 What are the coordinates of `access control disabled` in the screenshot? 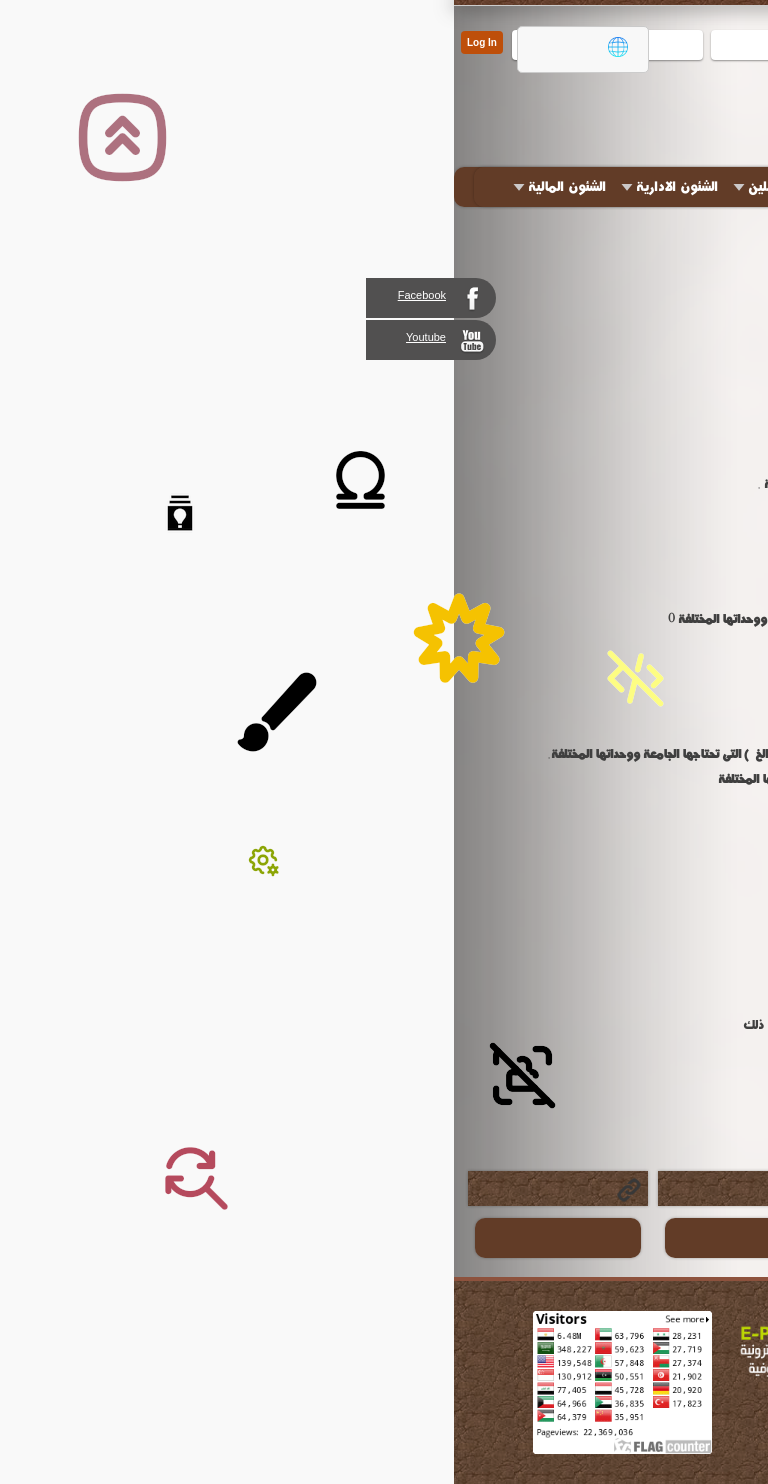 It's located at (522, 1075).